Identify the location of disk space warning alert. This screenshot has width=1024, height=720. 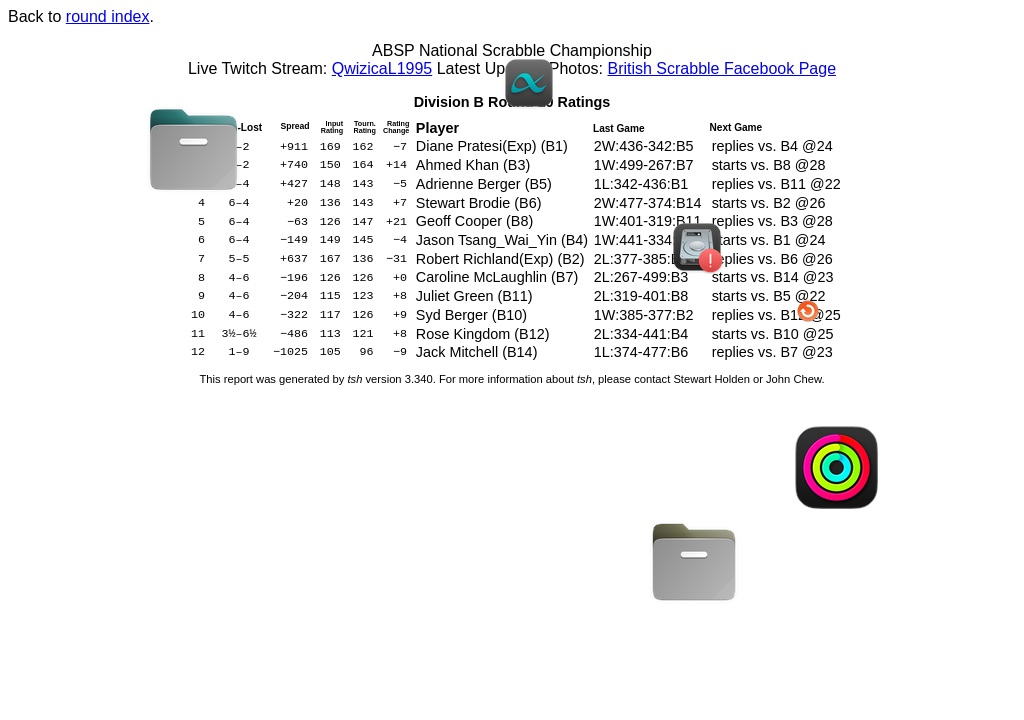
(697, 247).